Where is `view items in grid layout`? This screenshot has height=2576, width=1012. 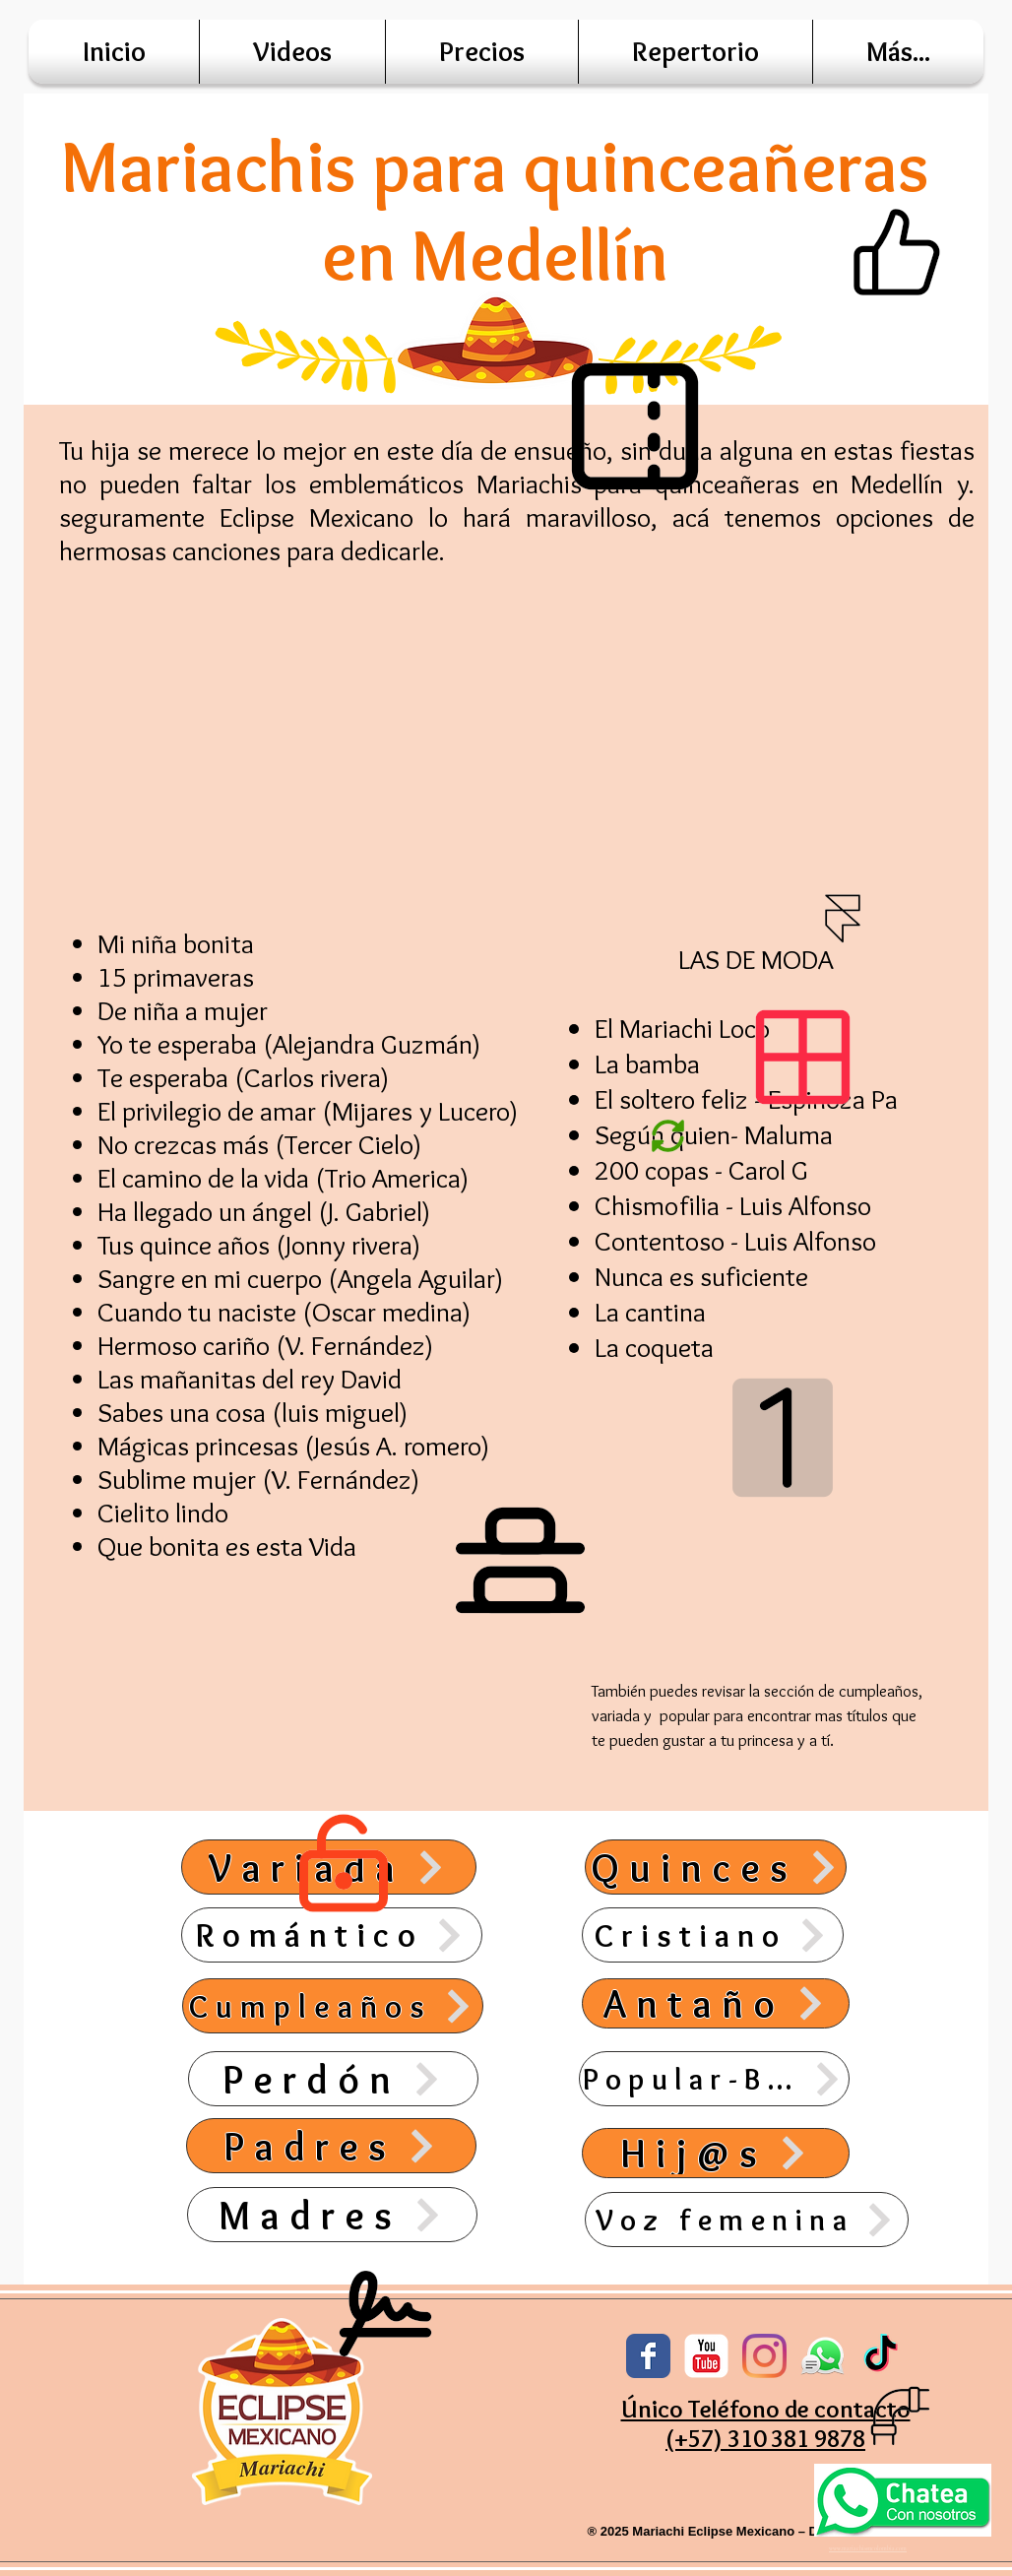
view items in grid layout is located at coordinates (802, 1057).